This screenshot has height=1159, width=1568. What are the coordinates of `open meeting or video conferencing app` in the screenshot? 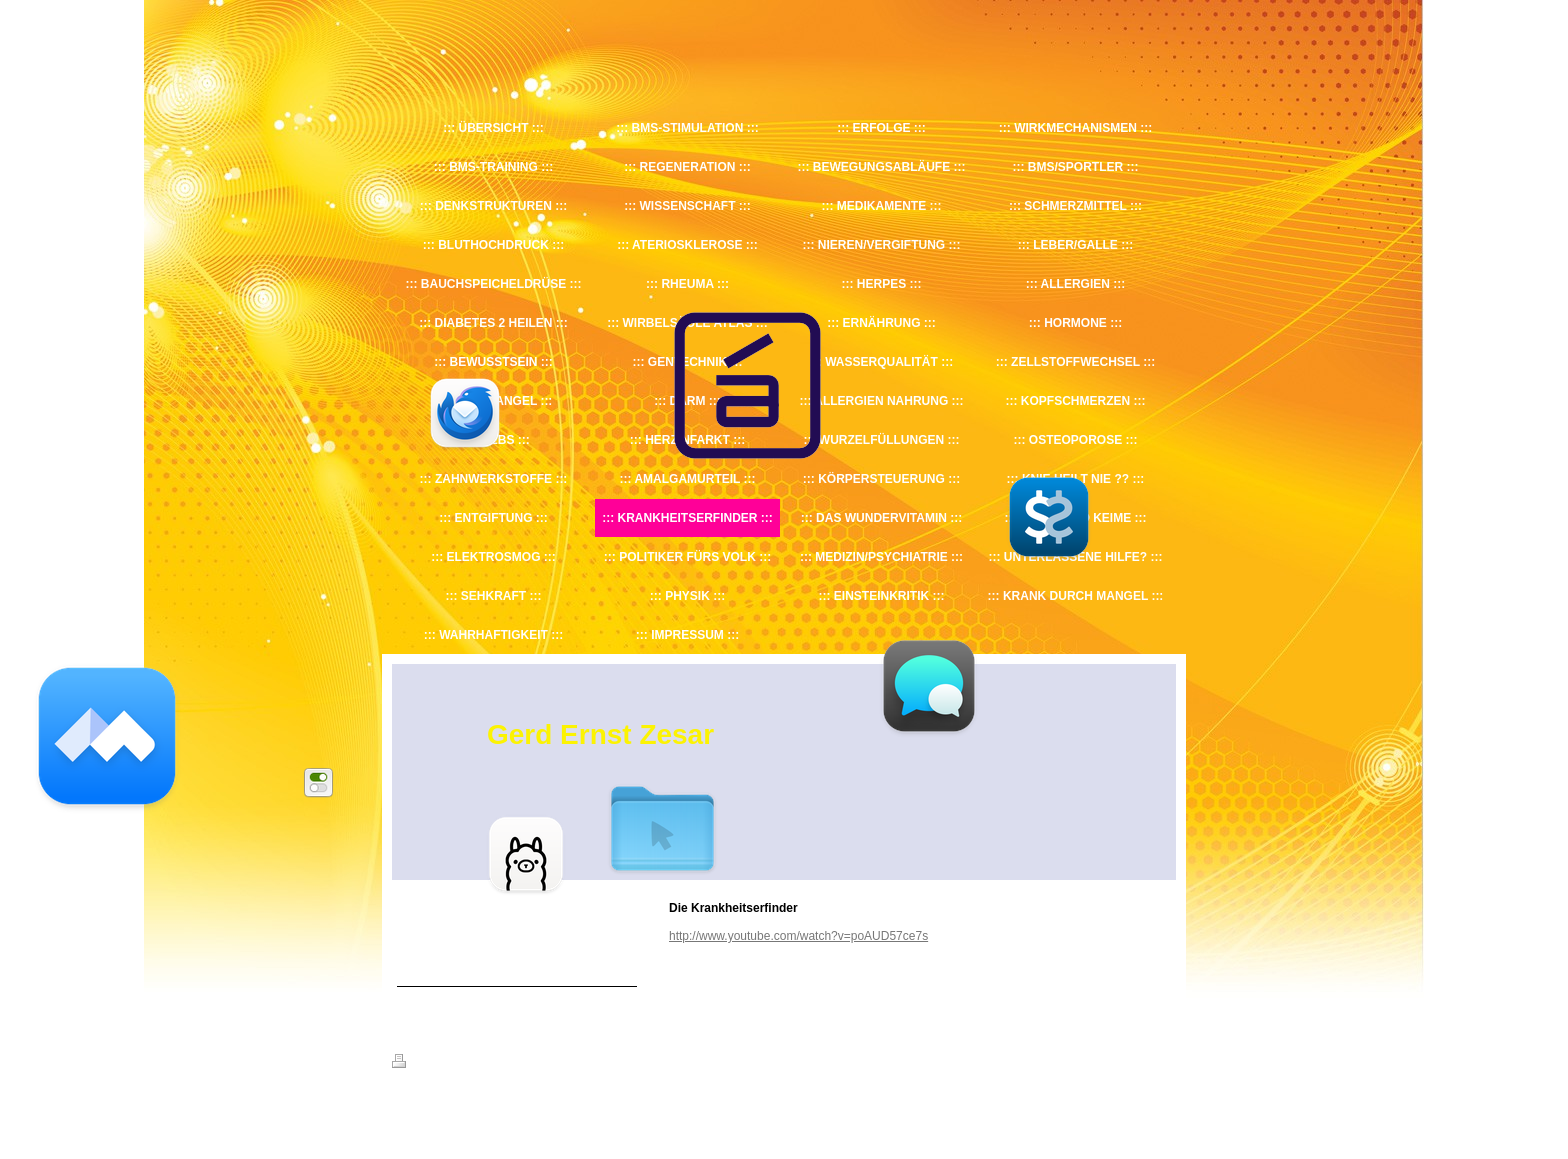 It's located at (107, 736).